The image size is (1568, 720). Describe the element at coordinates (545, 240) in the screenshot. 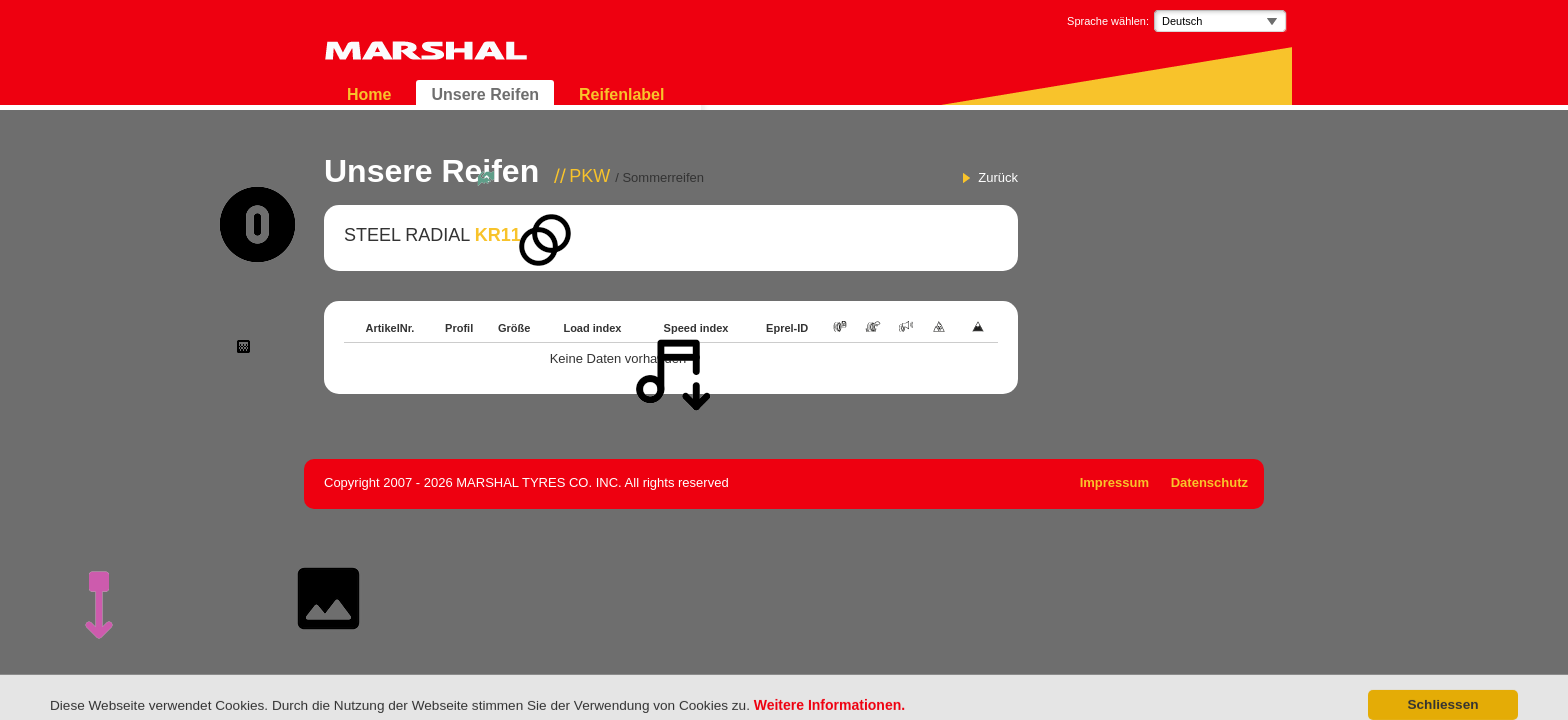

I see `toggle blend mode settings` at that location.